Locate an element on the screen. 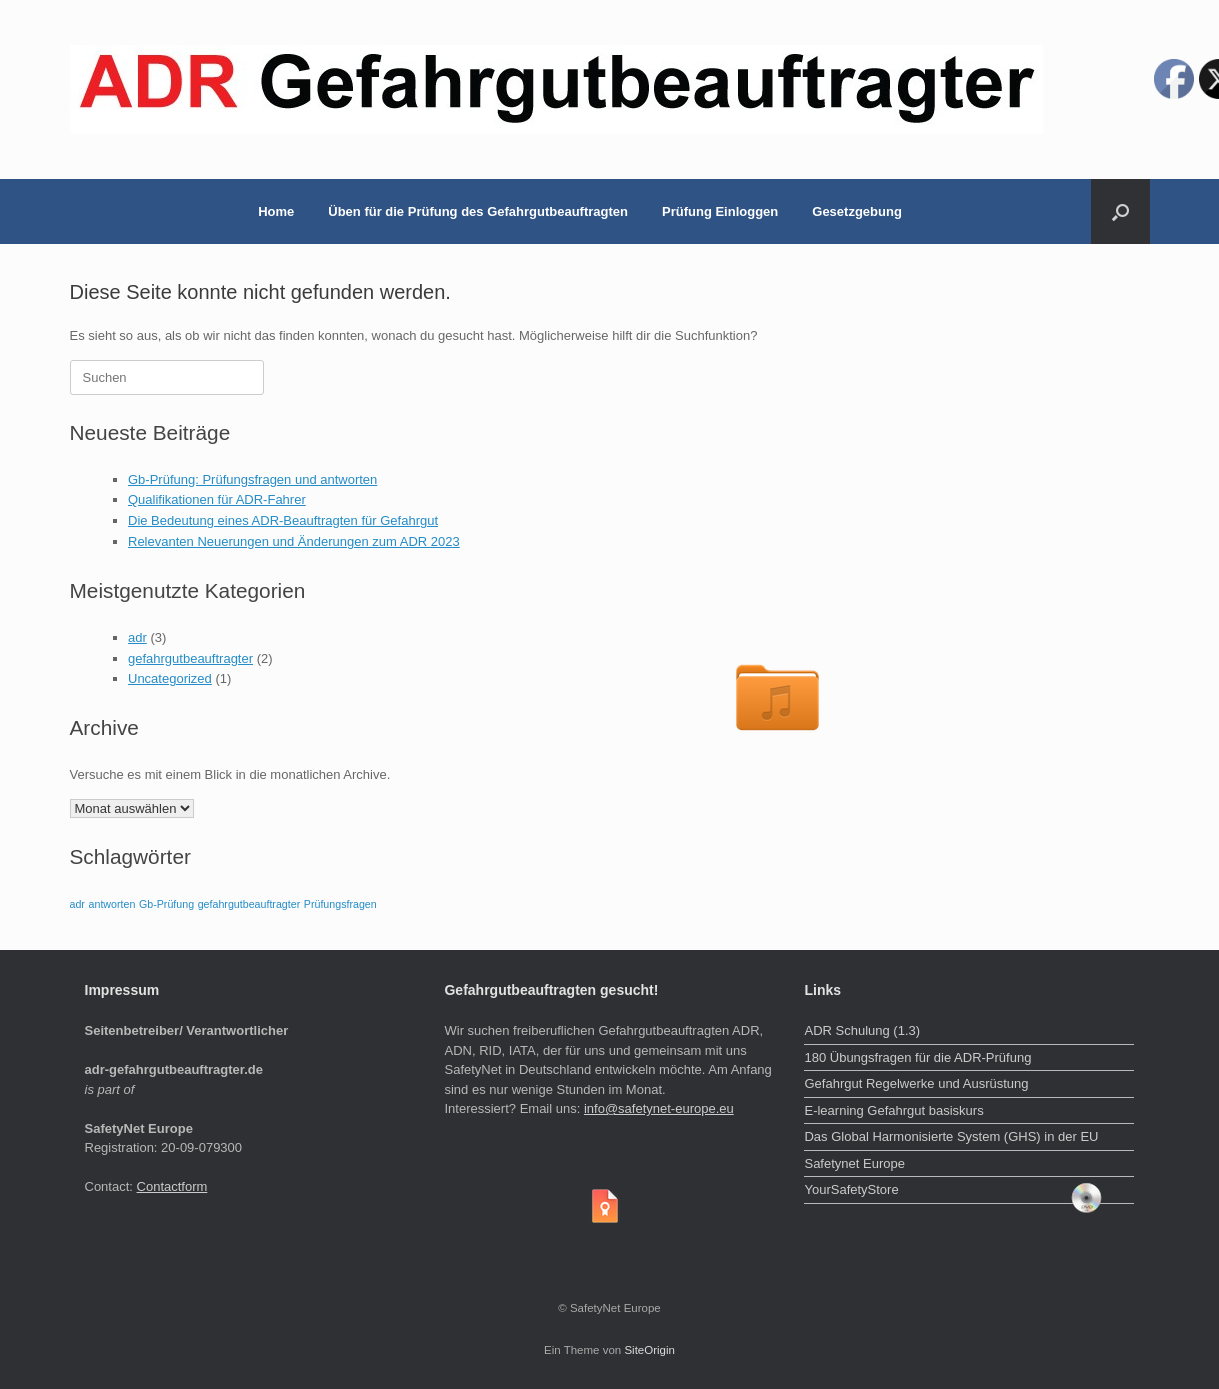  a certificate or credential file is located at coordinates (605, 1206).